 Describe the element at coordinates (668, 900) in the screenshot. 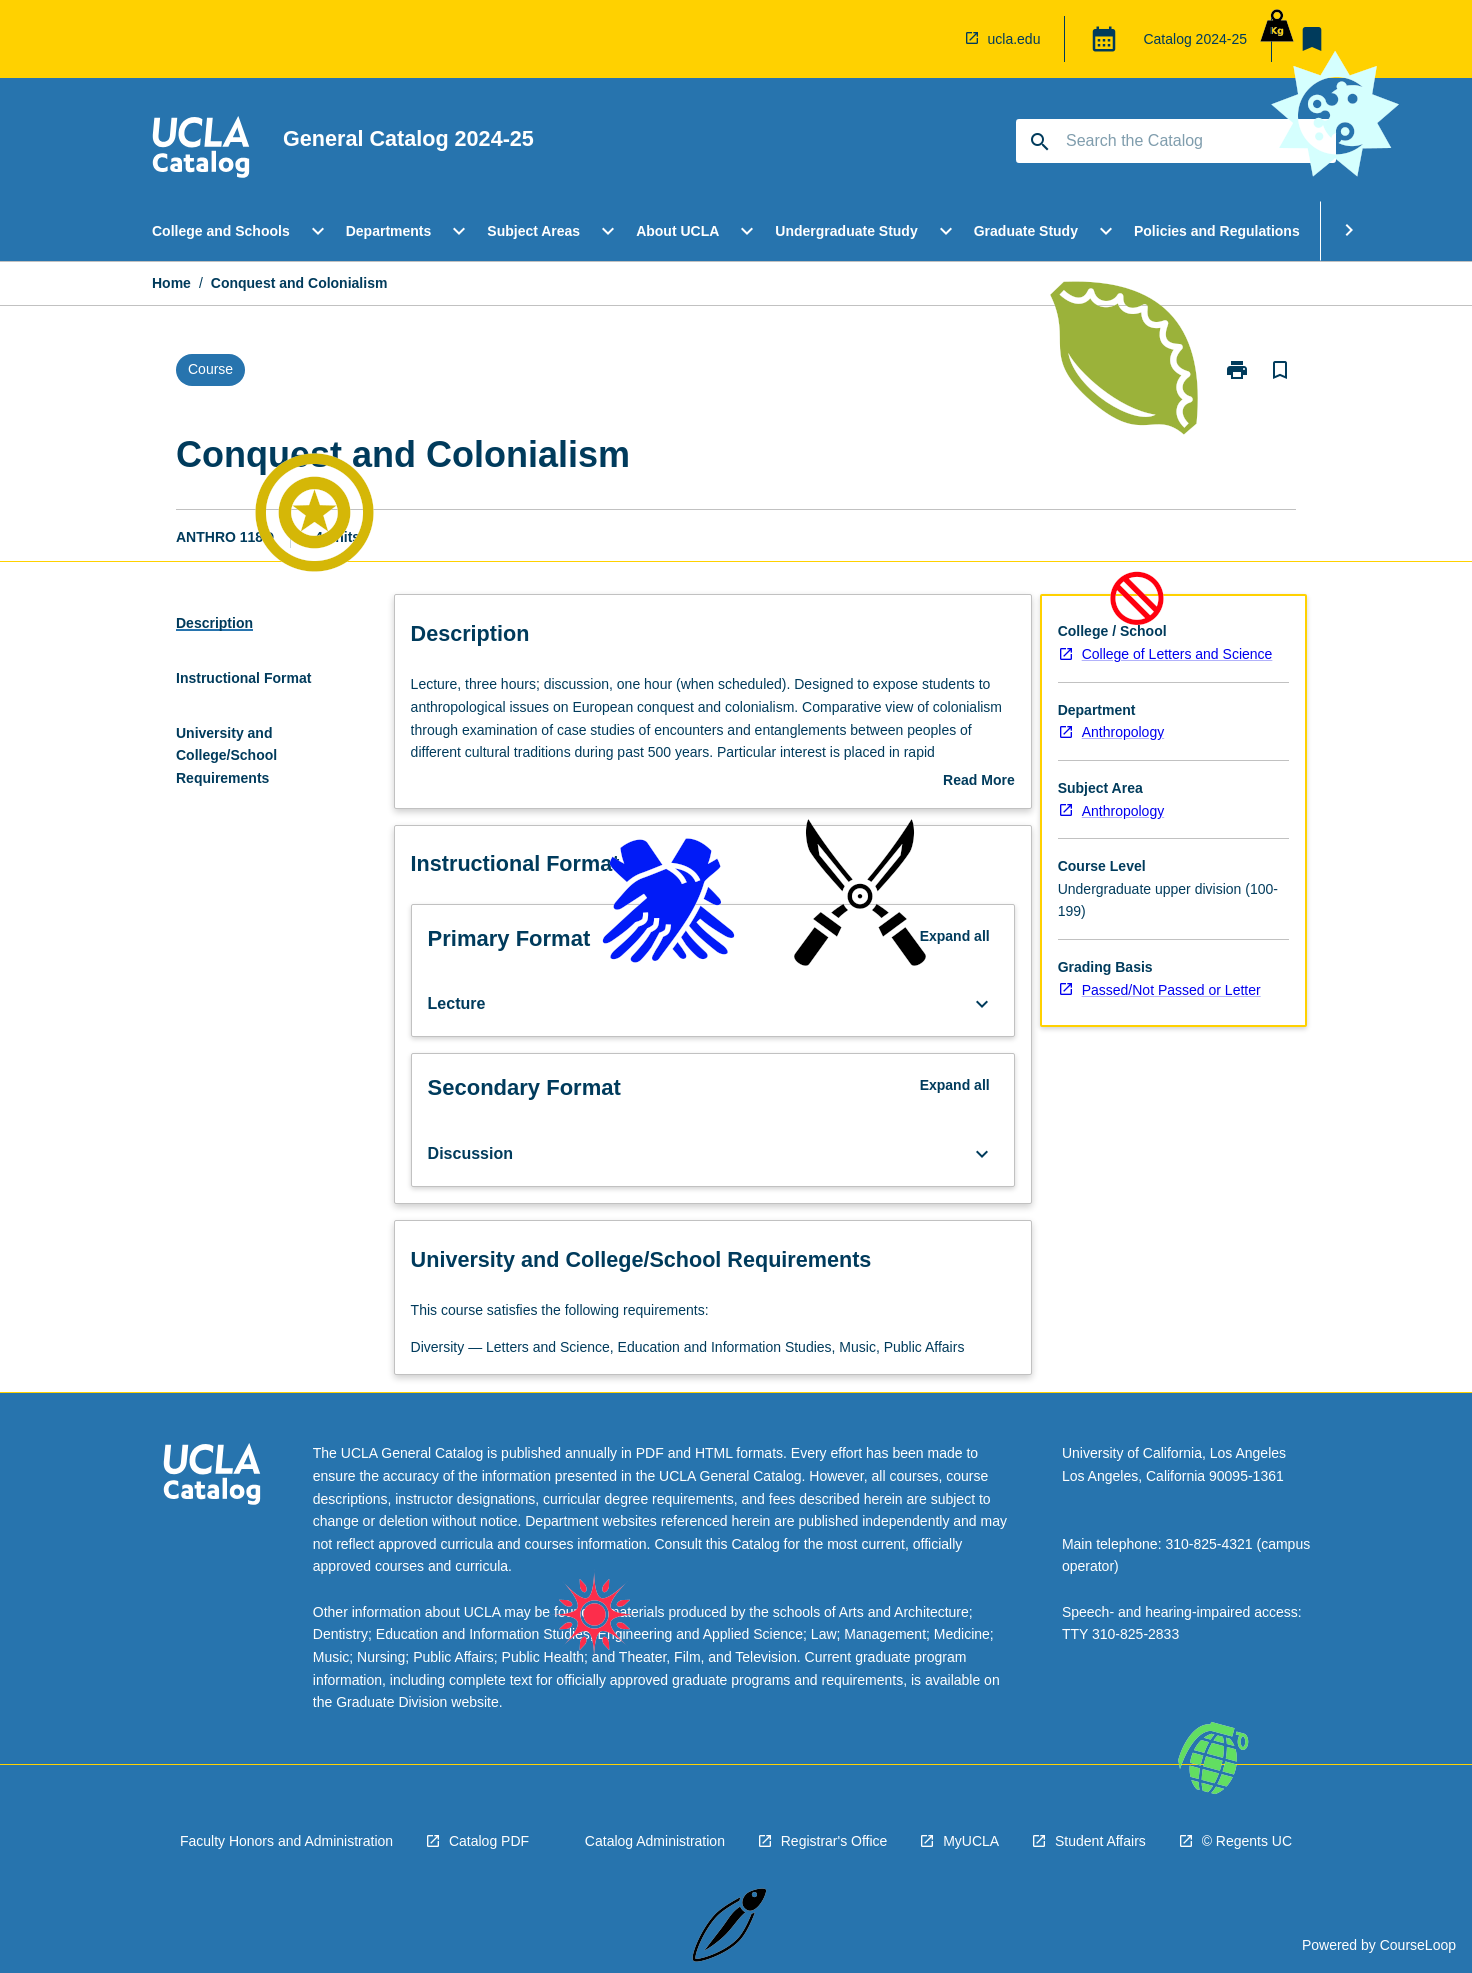

I see `equip gloves or hand gear` at that location.